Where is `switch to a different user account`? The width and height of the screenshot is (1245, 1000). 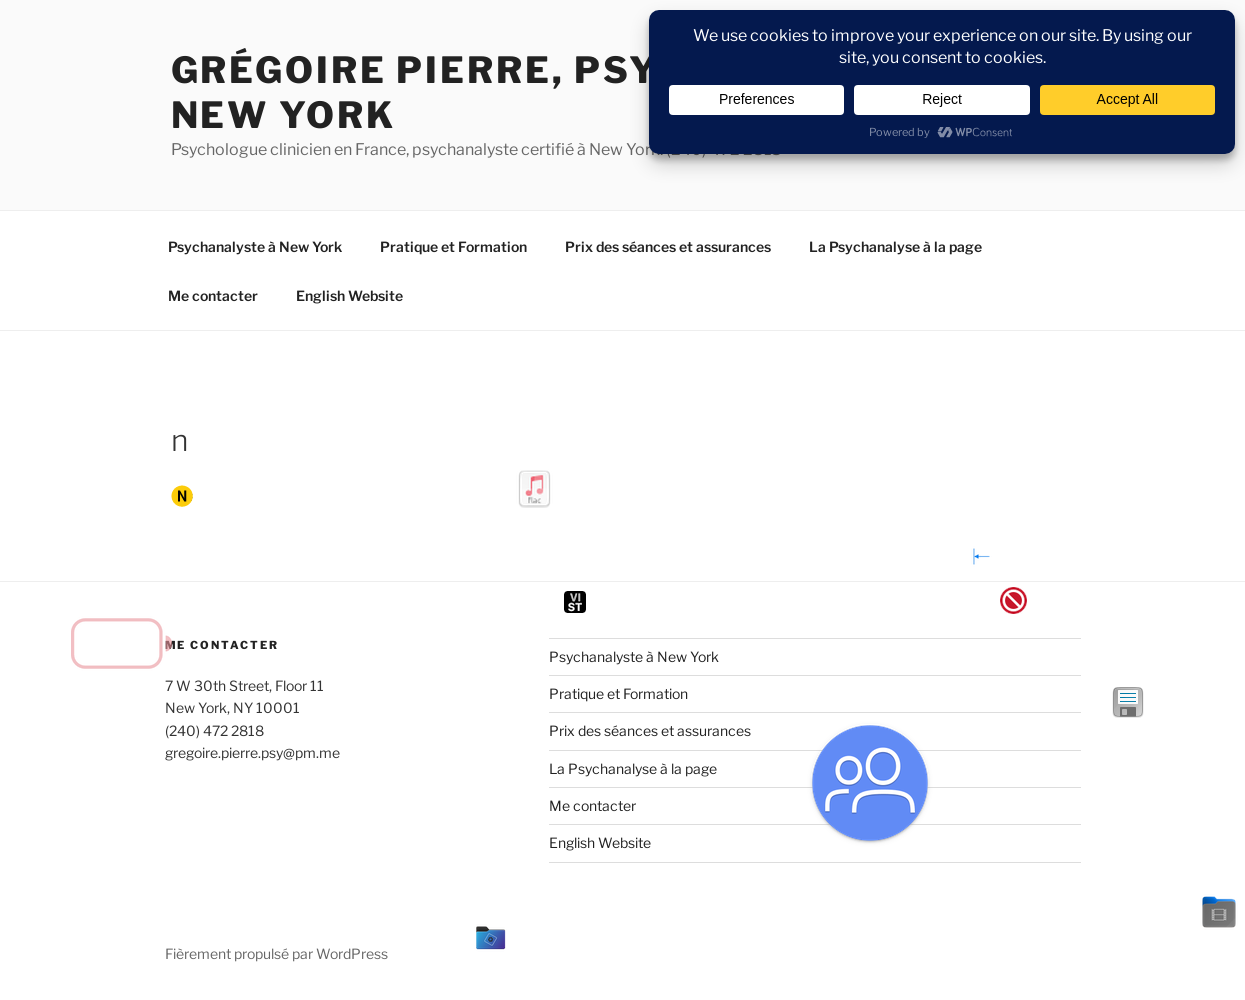
switch to a different user account is located at coordinates (870, 783).